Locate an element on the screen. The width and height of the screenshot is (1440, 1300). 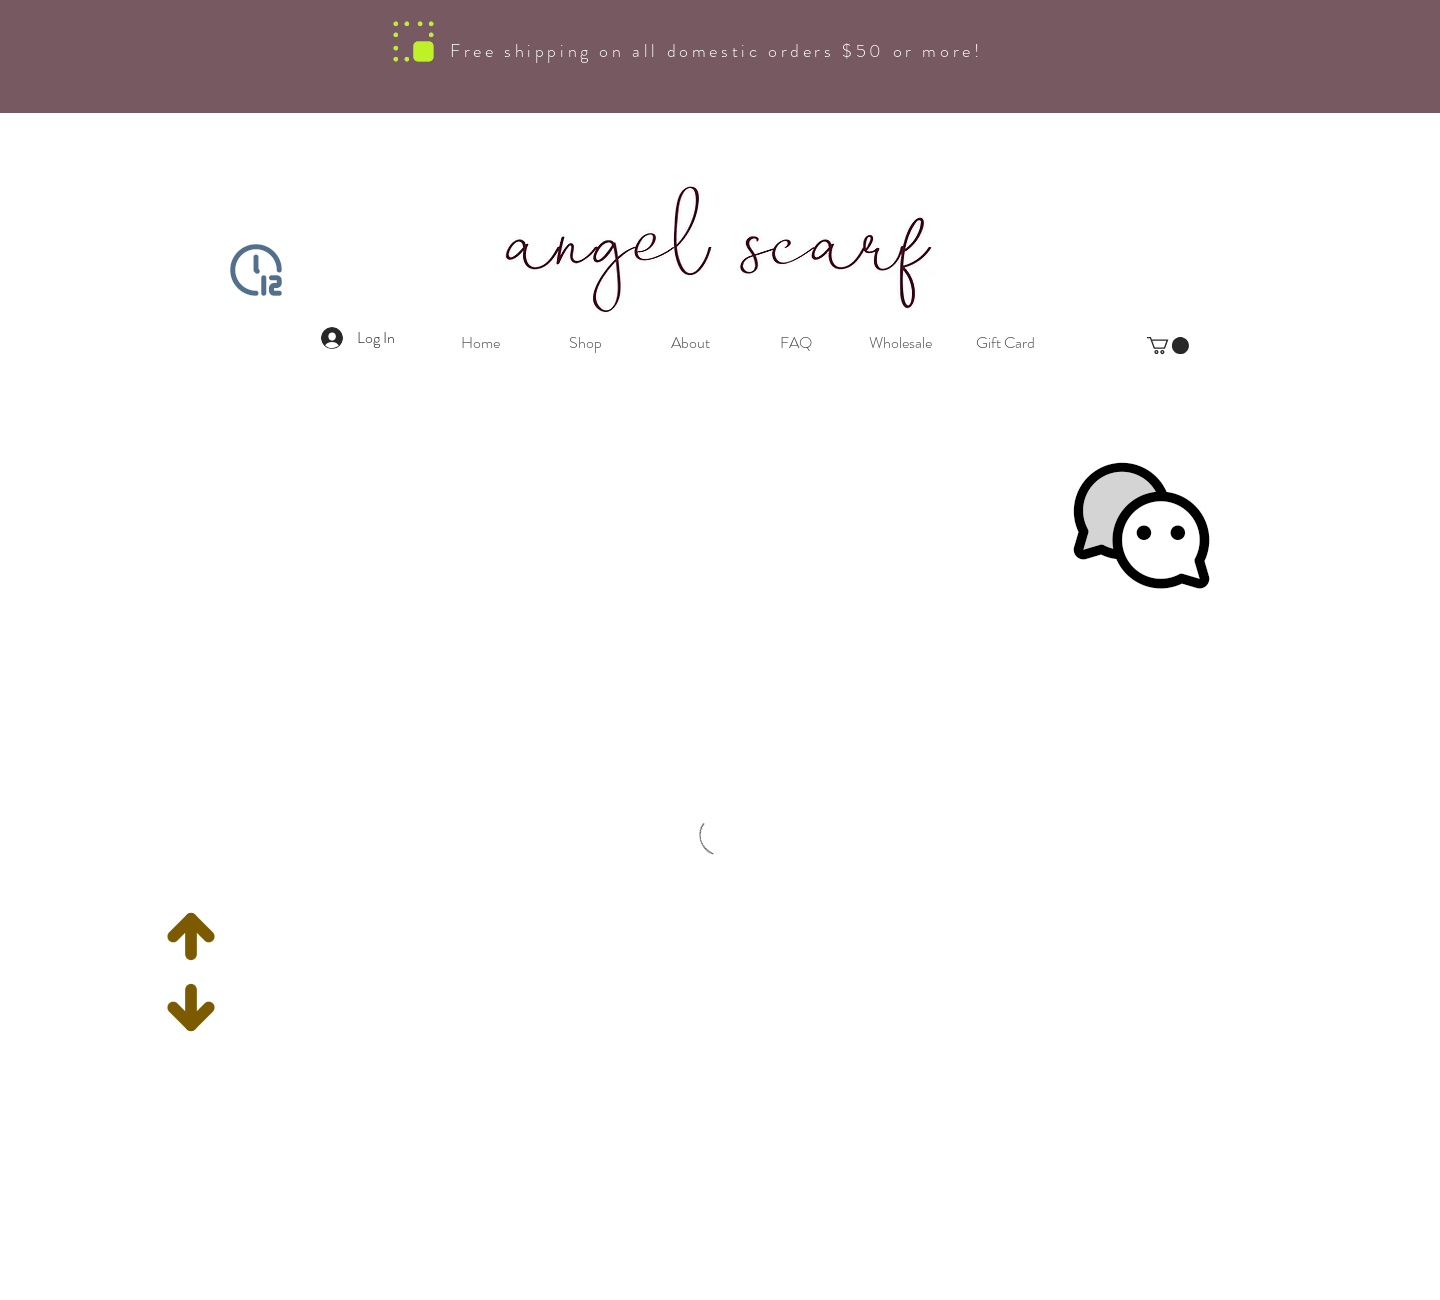
drag to reorder items vertically is located at coordinates (191, 972).